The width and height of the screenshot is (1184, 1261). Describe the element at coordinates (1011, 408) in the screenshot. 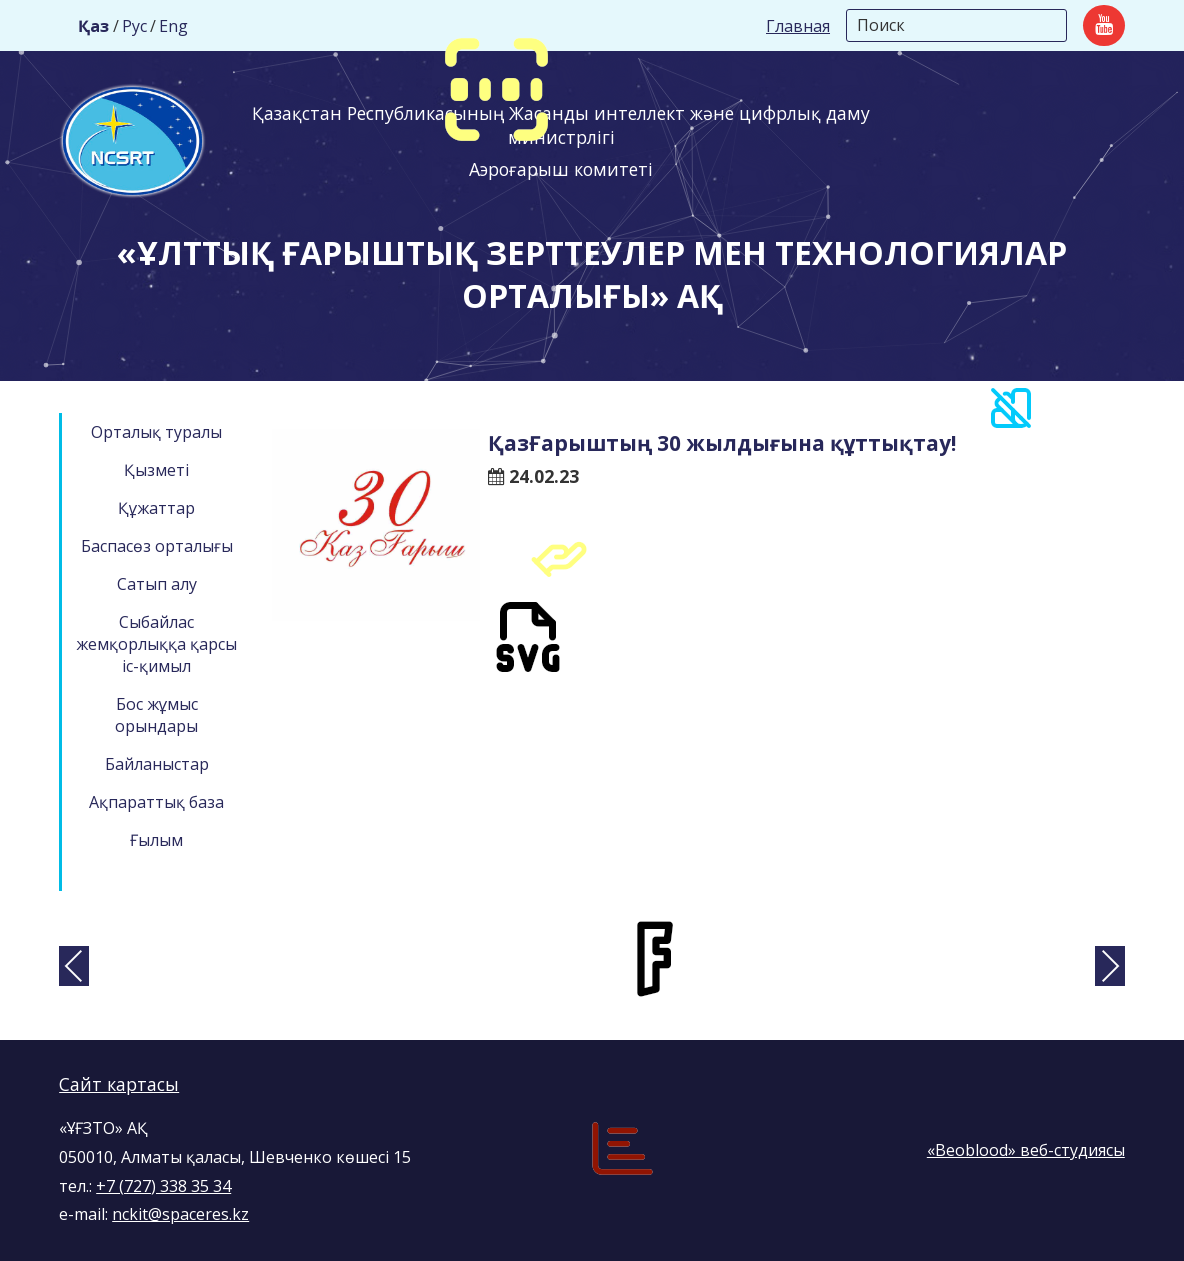

I see `disable color picker or swatch tool` at that location.